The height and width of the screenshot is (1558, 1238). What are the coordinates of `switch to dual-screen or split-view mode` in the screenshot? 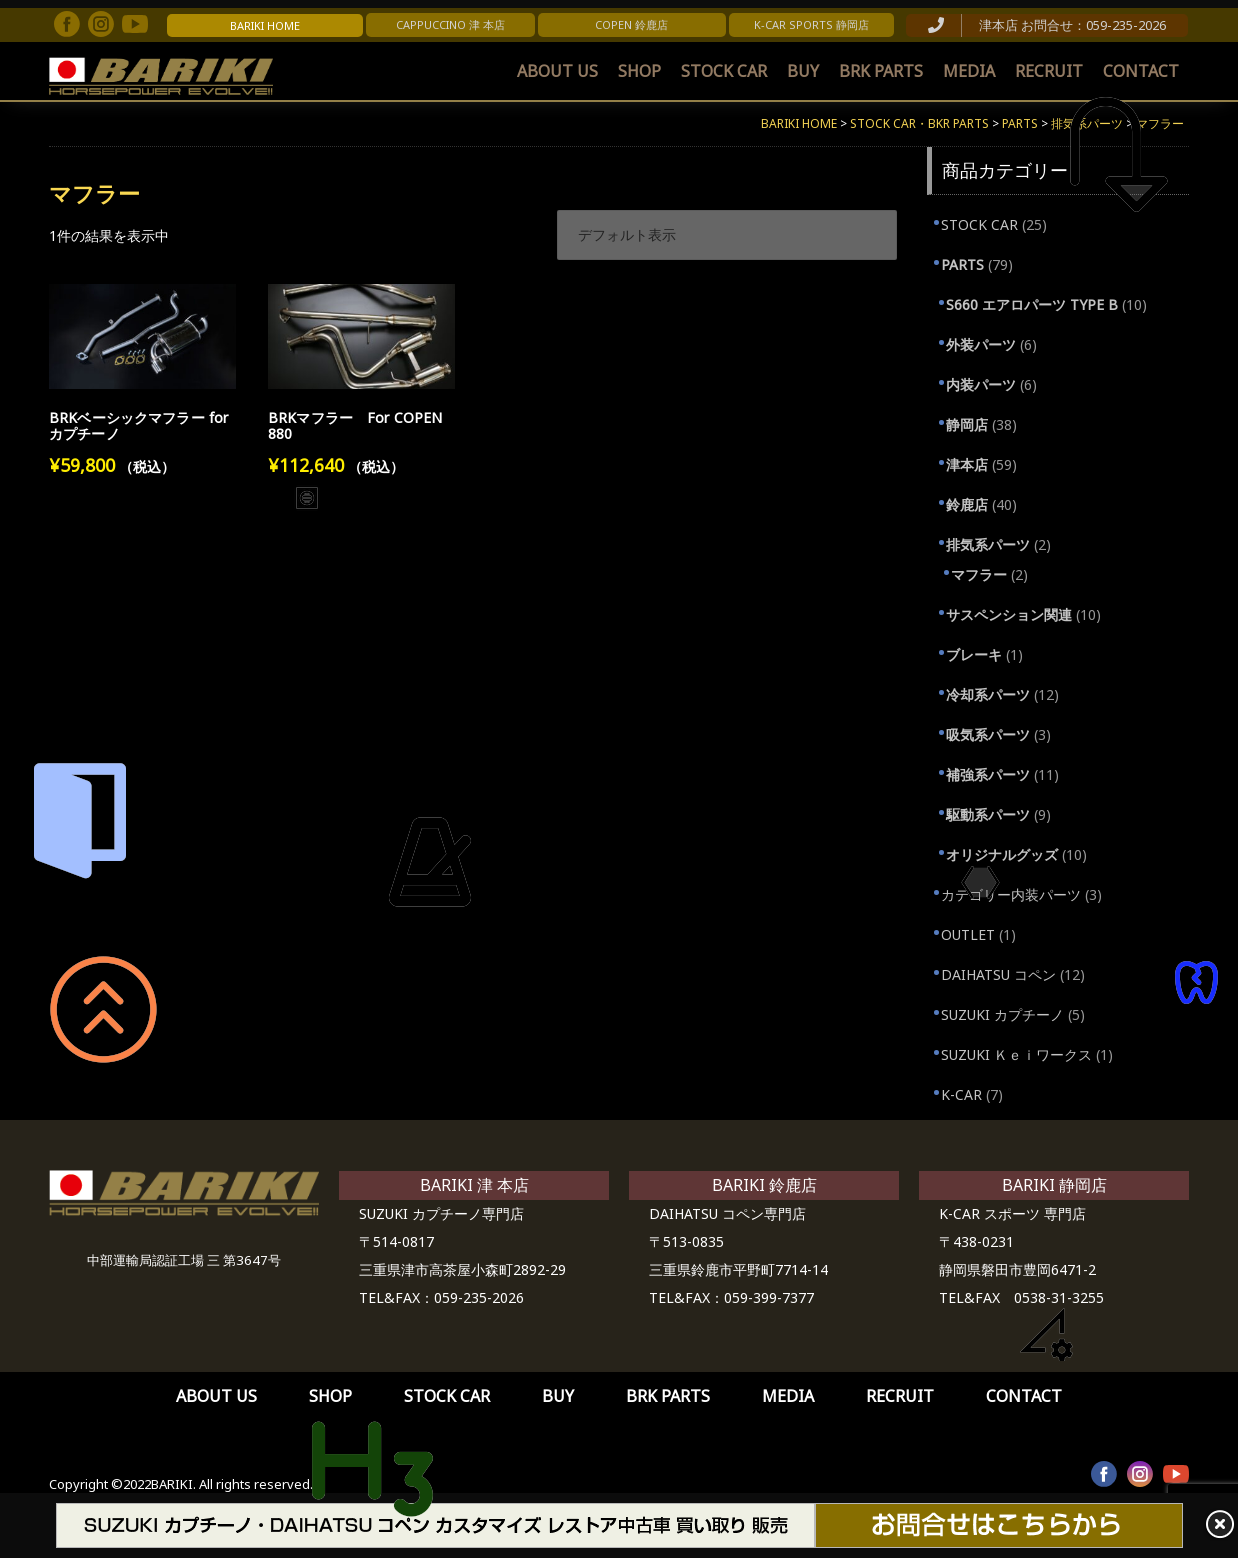 It's located at (80, 815).